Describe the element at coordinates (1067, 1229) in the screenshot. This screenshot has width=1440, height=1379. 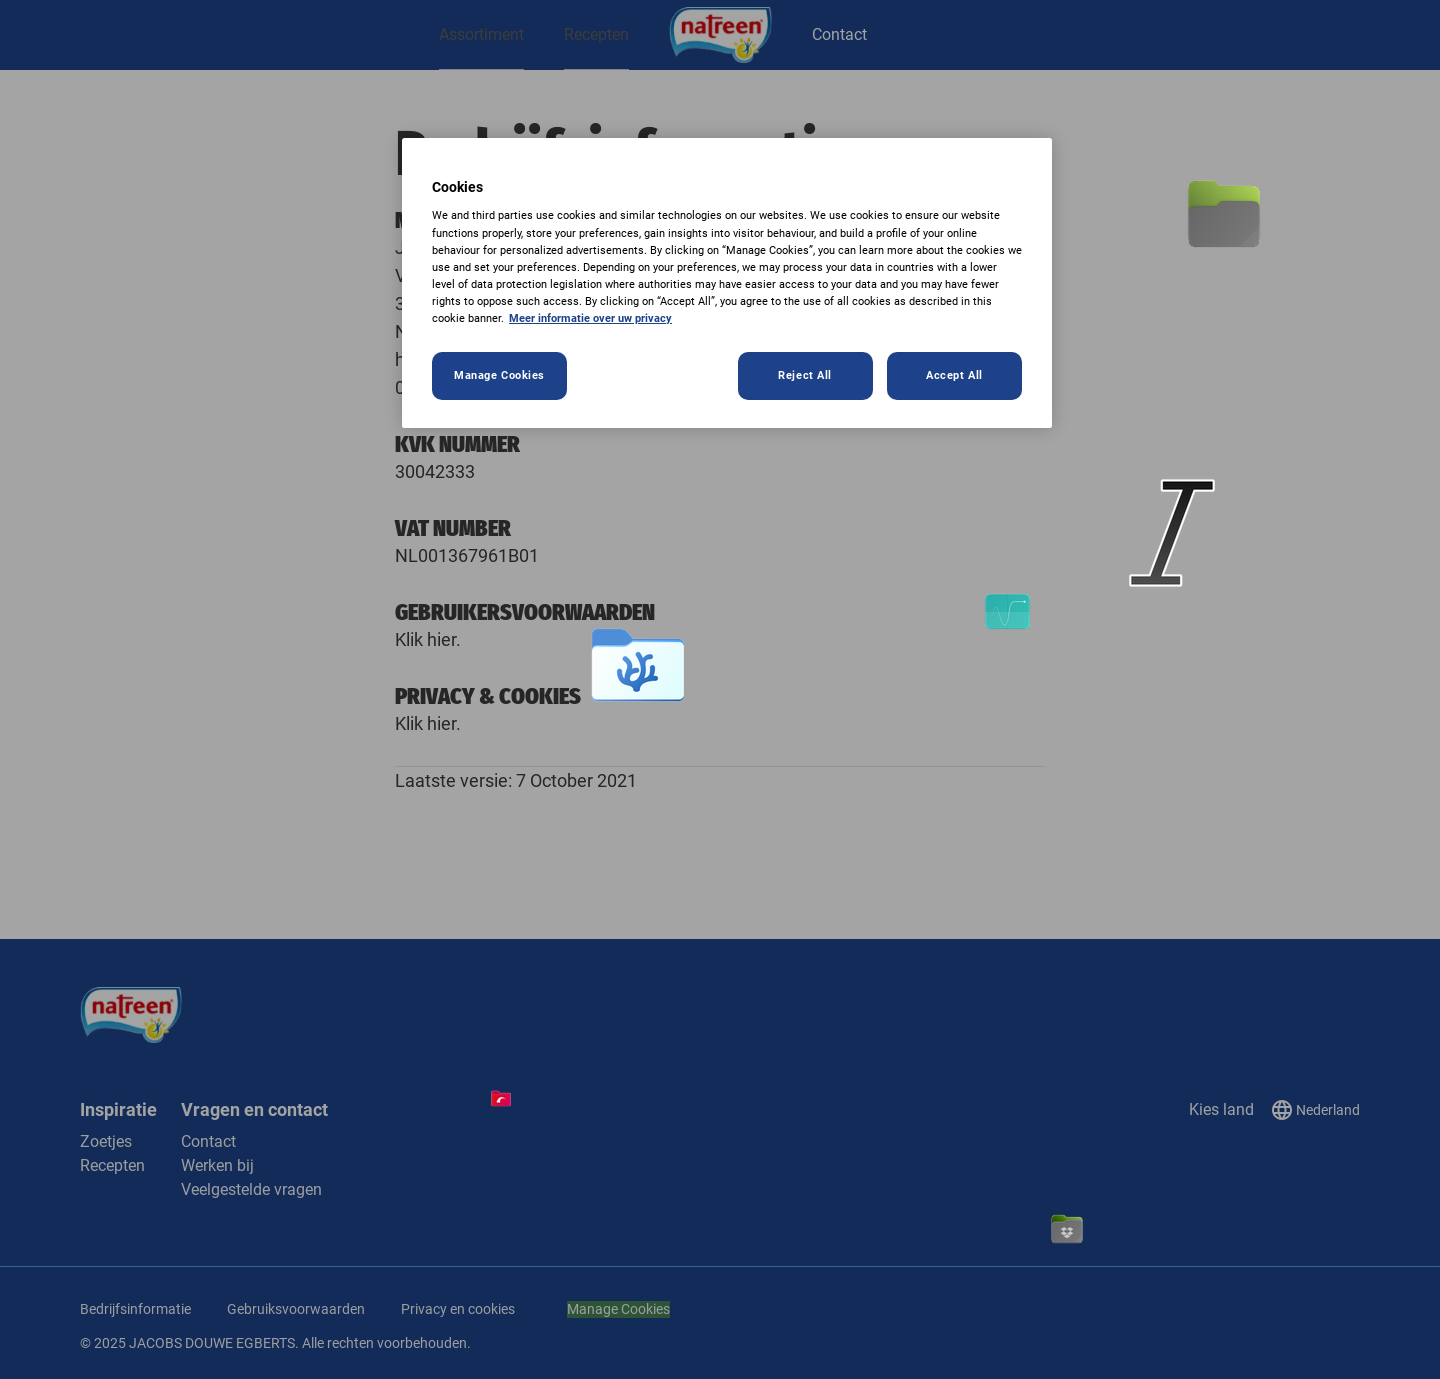
I see `open dropbox synced folder` at that location.